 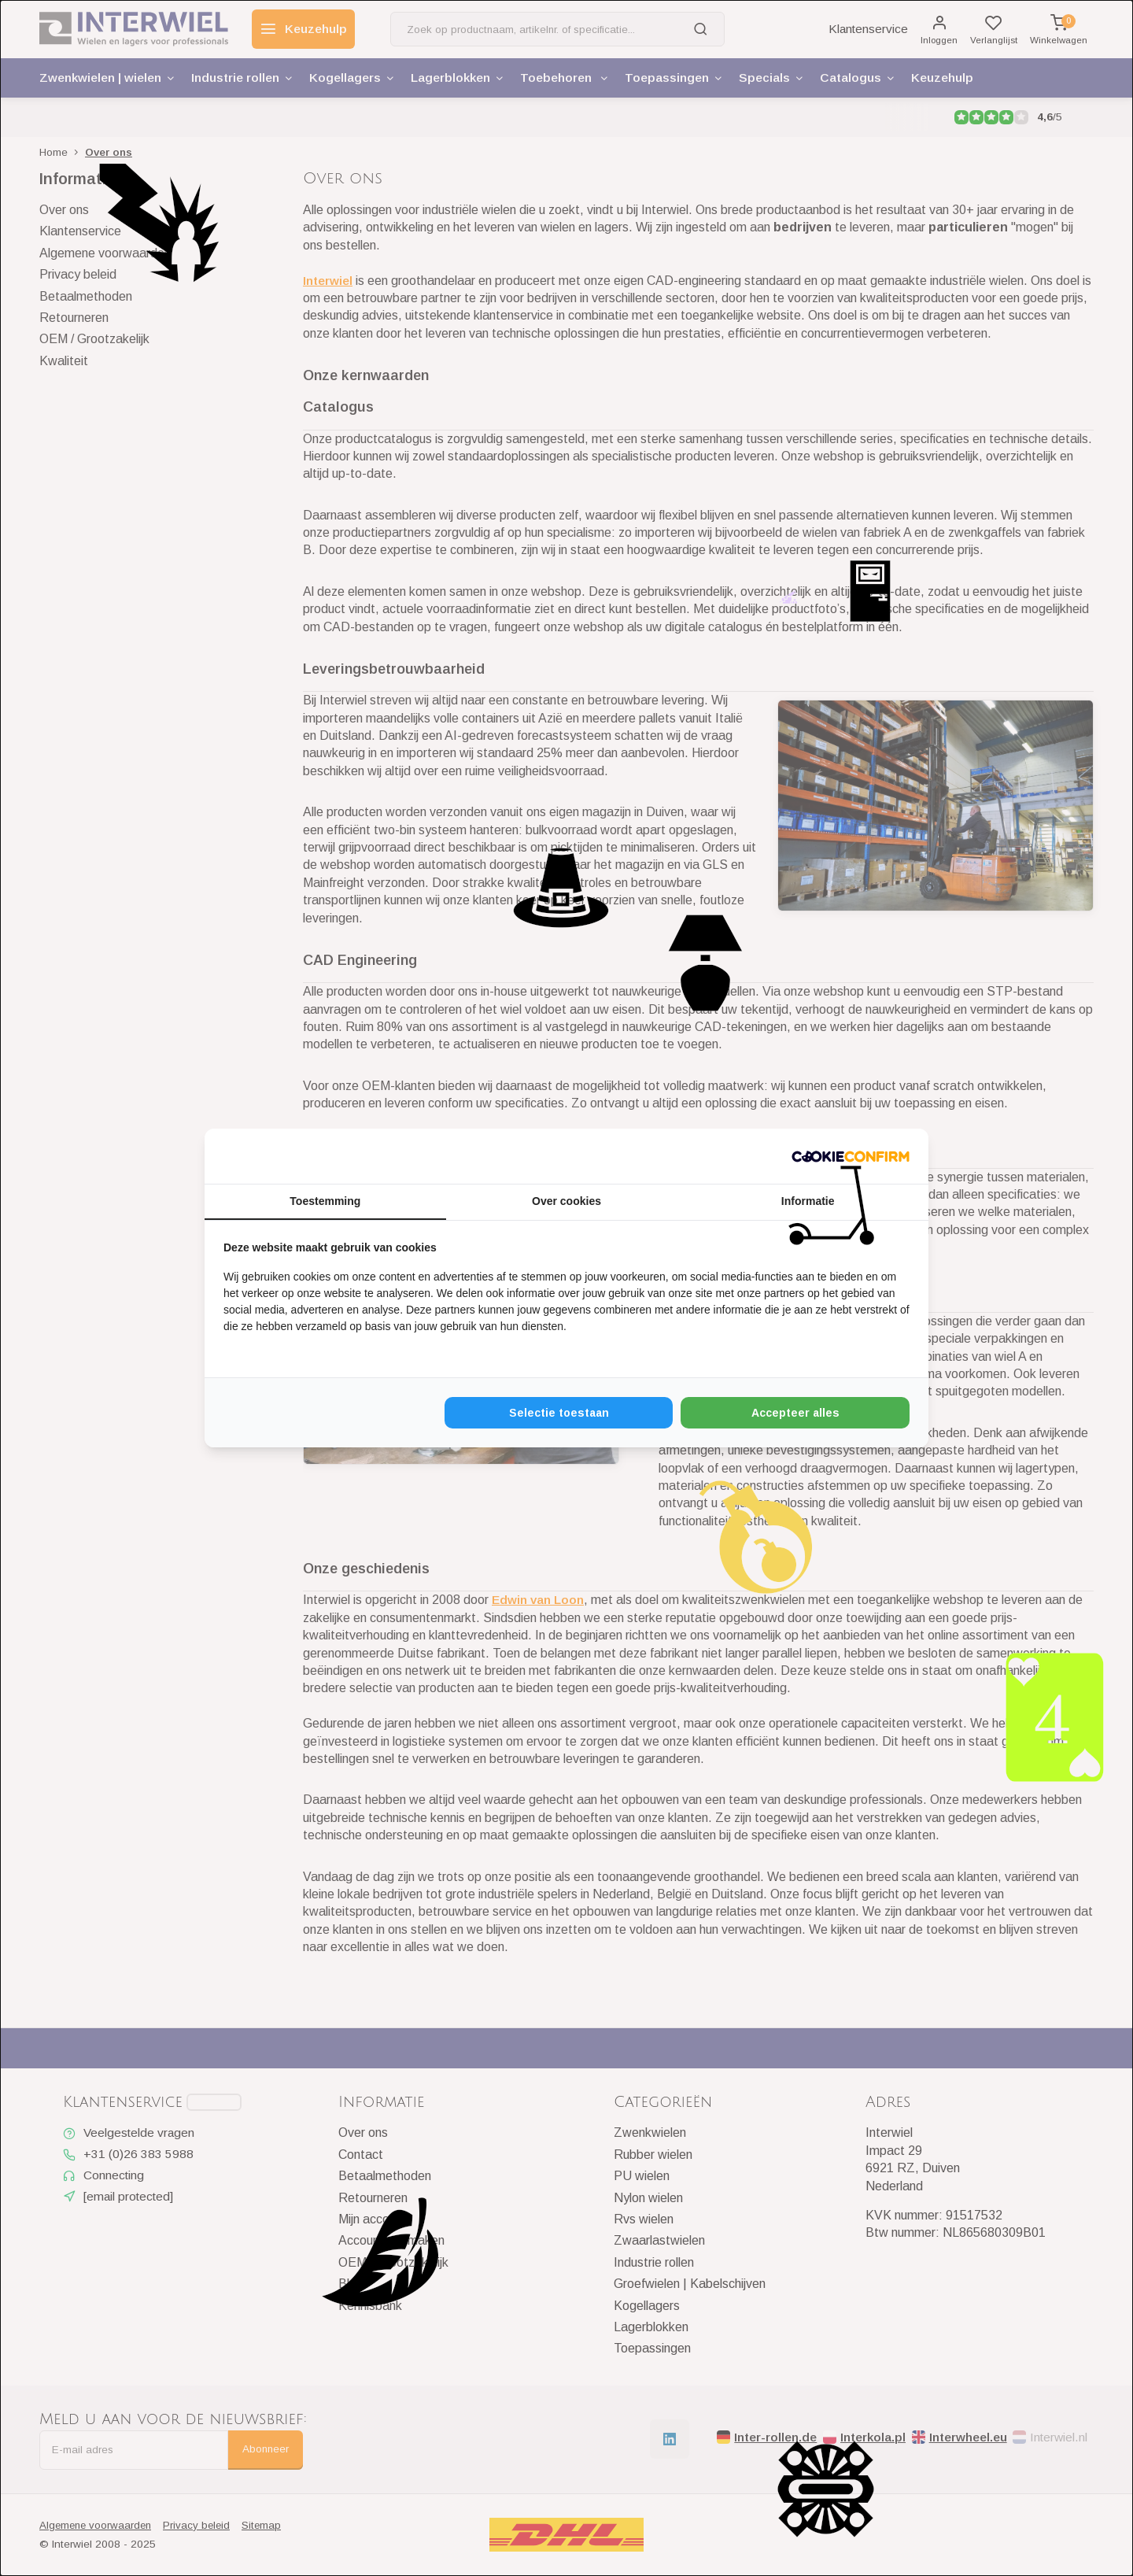 I want to click on fire cannon in pirate-themed game, so click(x=788, y=597).